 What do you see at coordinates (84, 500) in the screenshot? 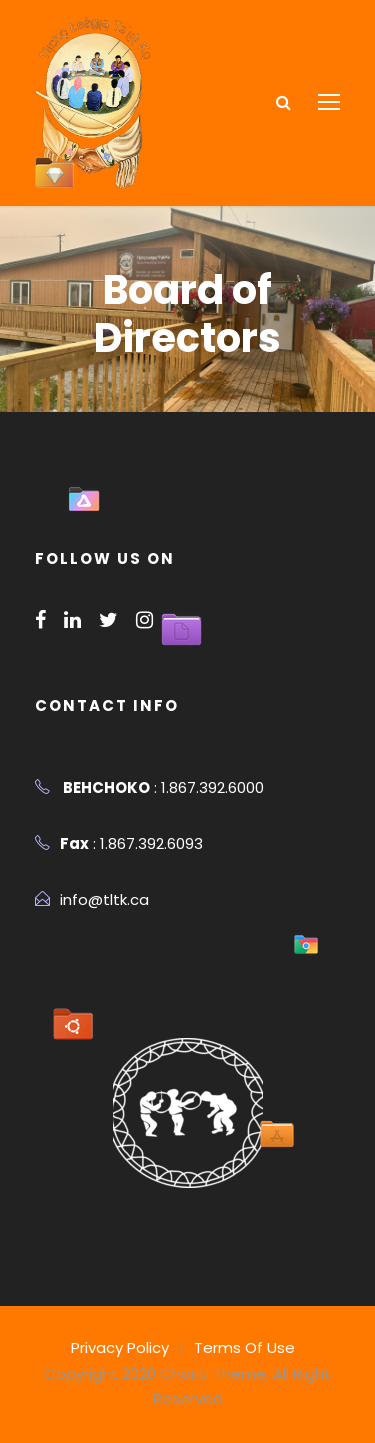
I see `open the Affinity app folder` at bounding box center [84, 500].